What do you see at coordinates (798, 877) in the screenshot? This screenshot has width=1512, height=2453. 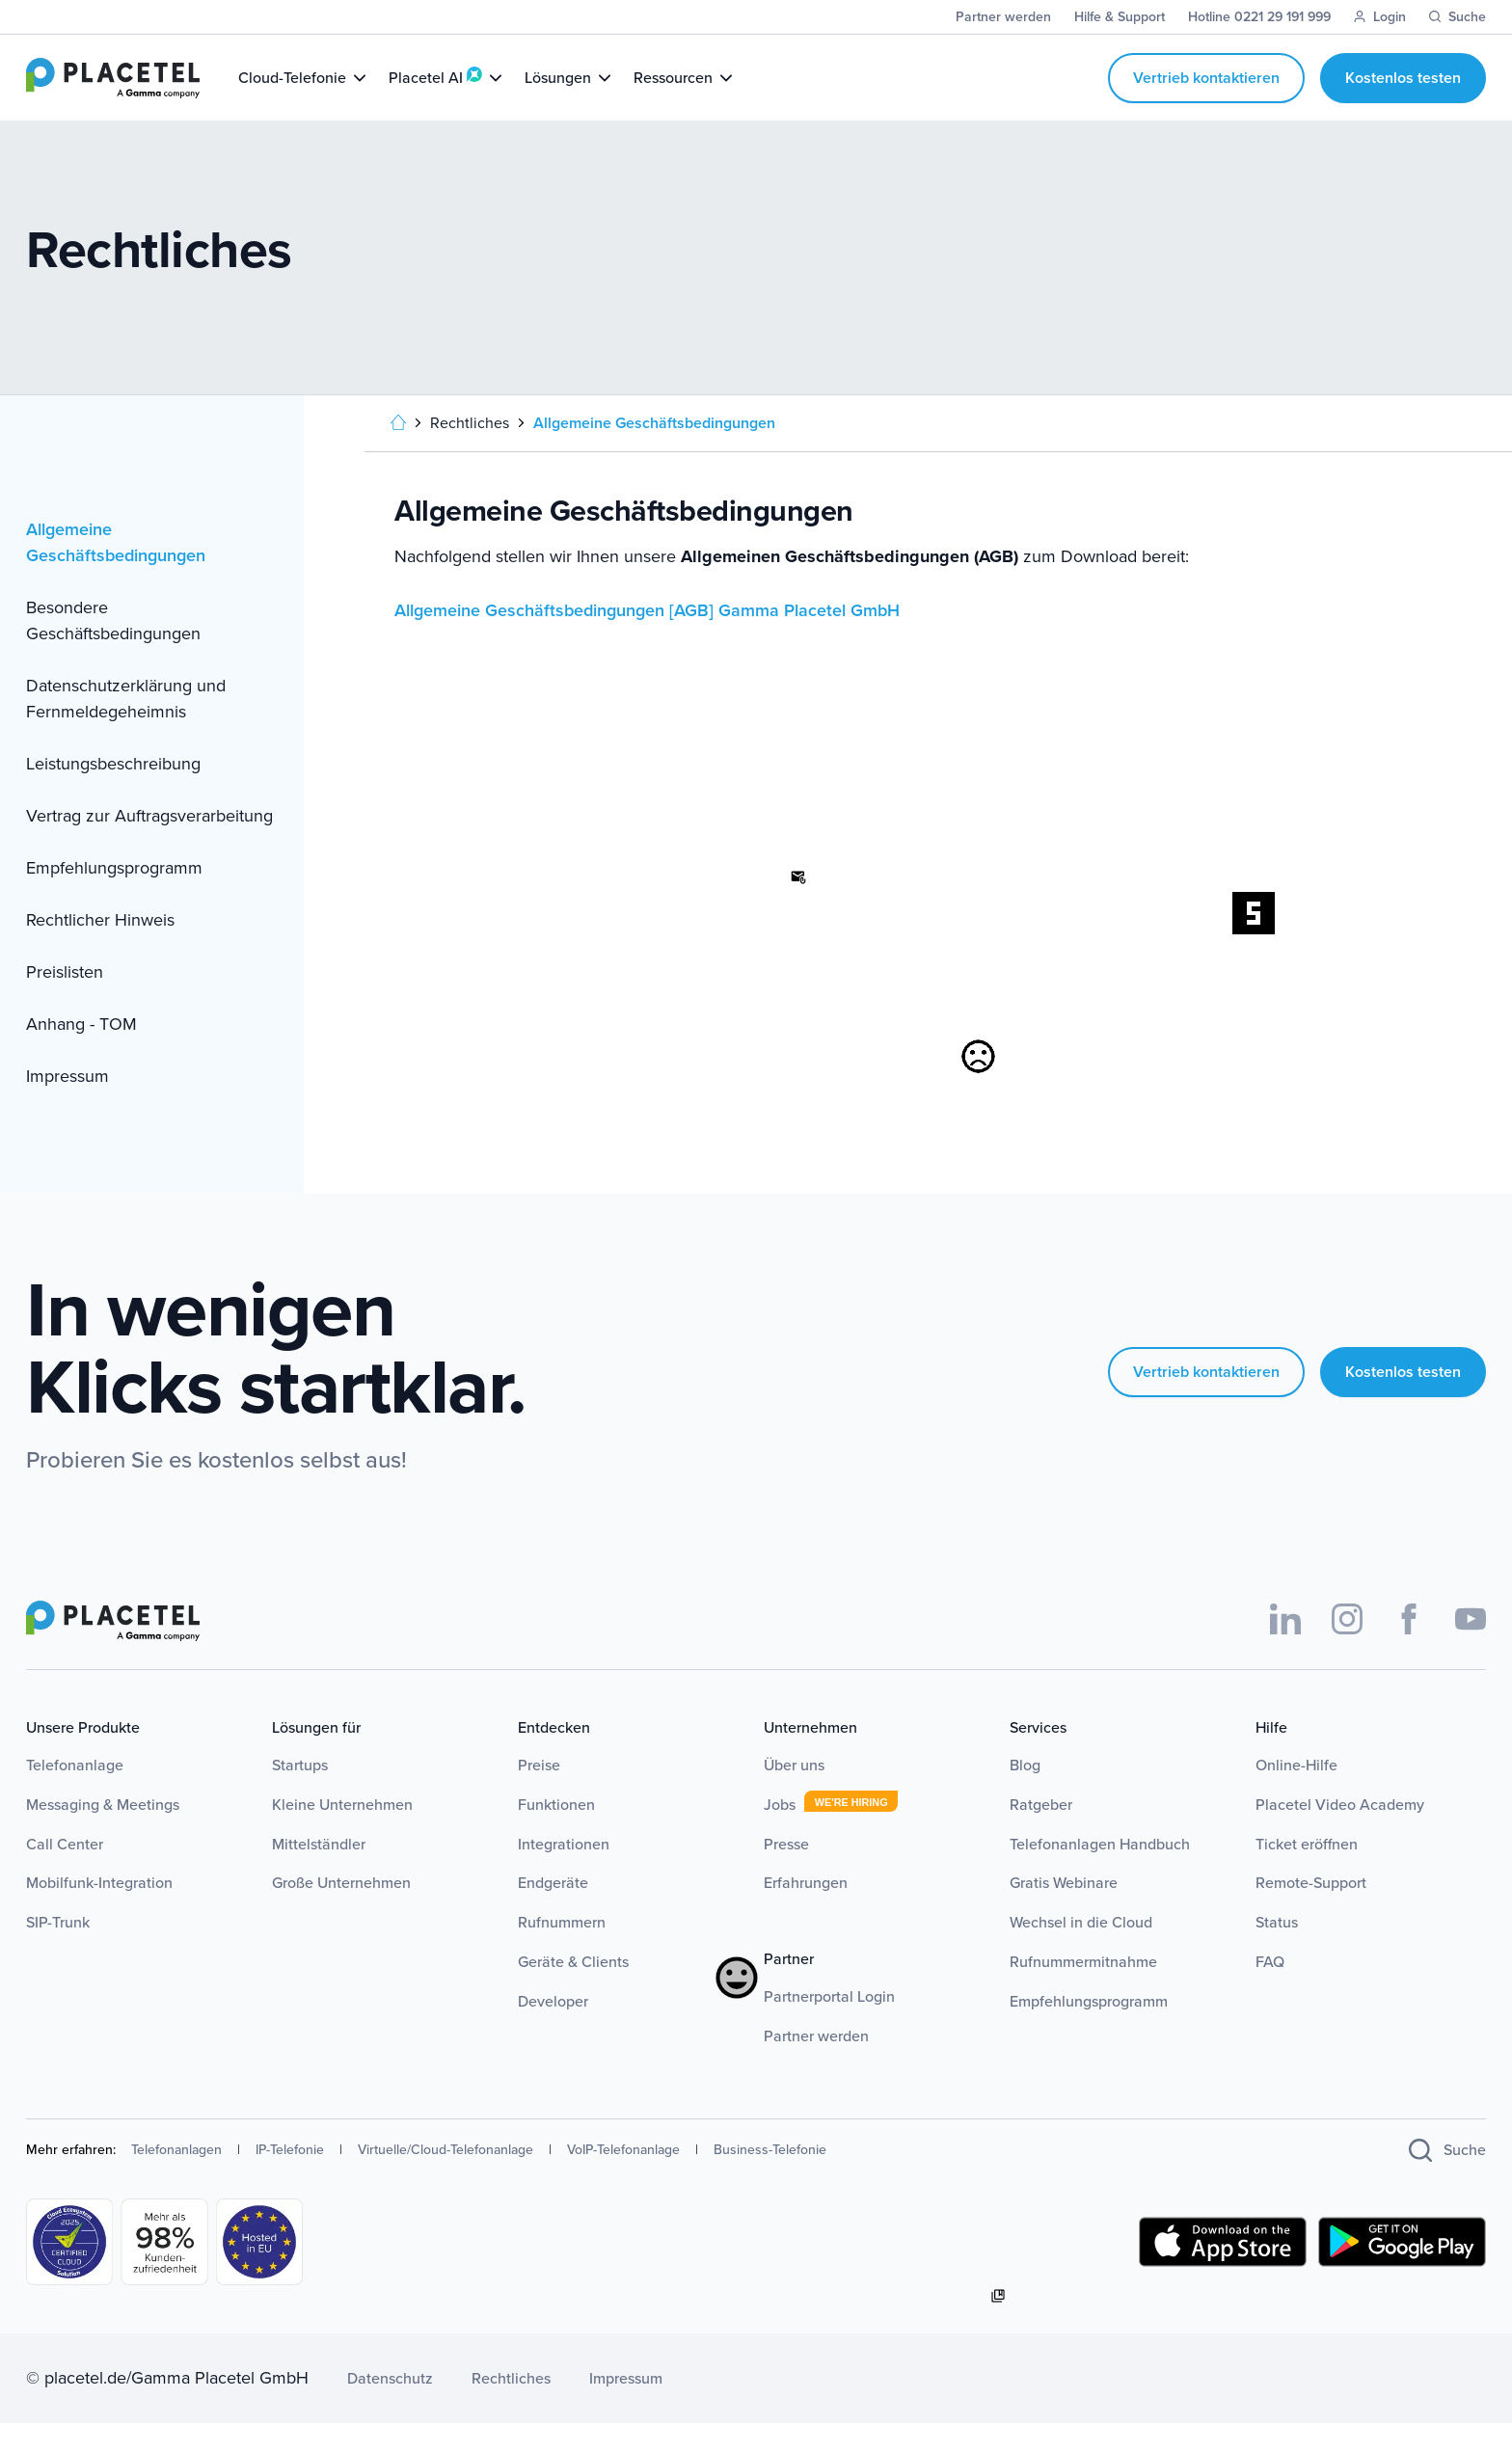 I see `attach a file to your email` at bounding box center [798, 877].